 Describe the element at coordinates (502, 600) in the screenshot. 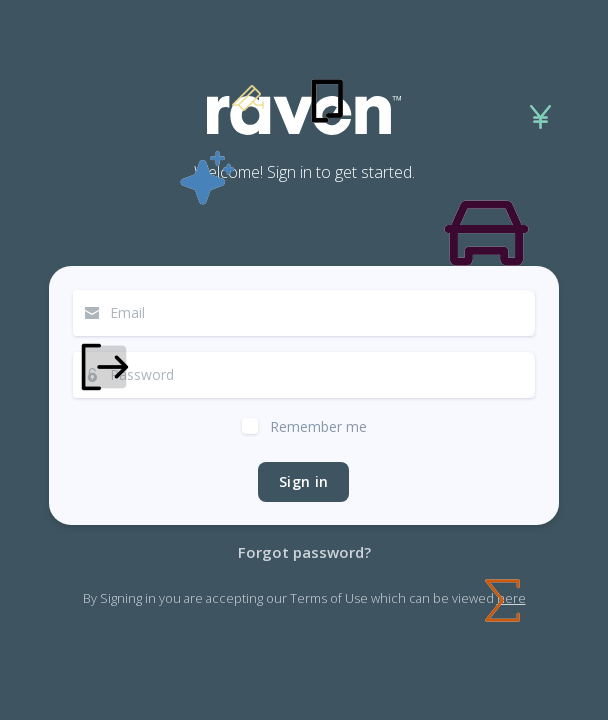

I see `calculate sum or total` at that location.